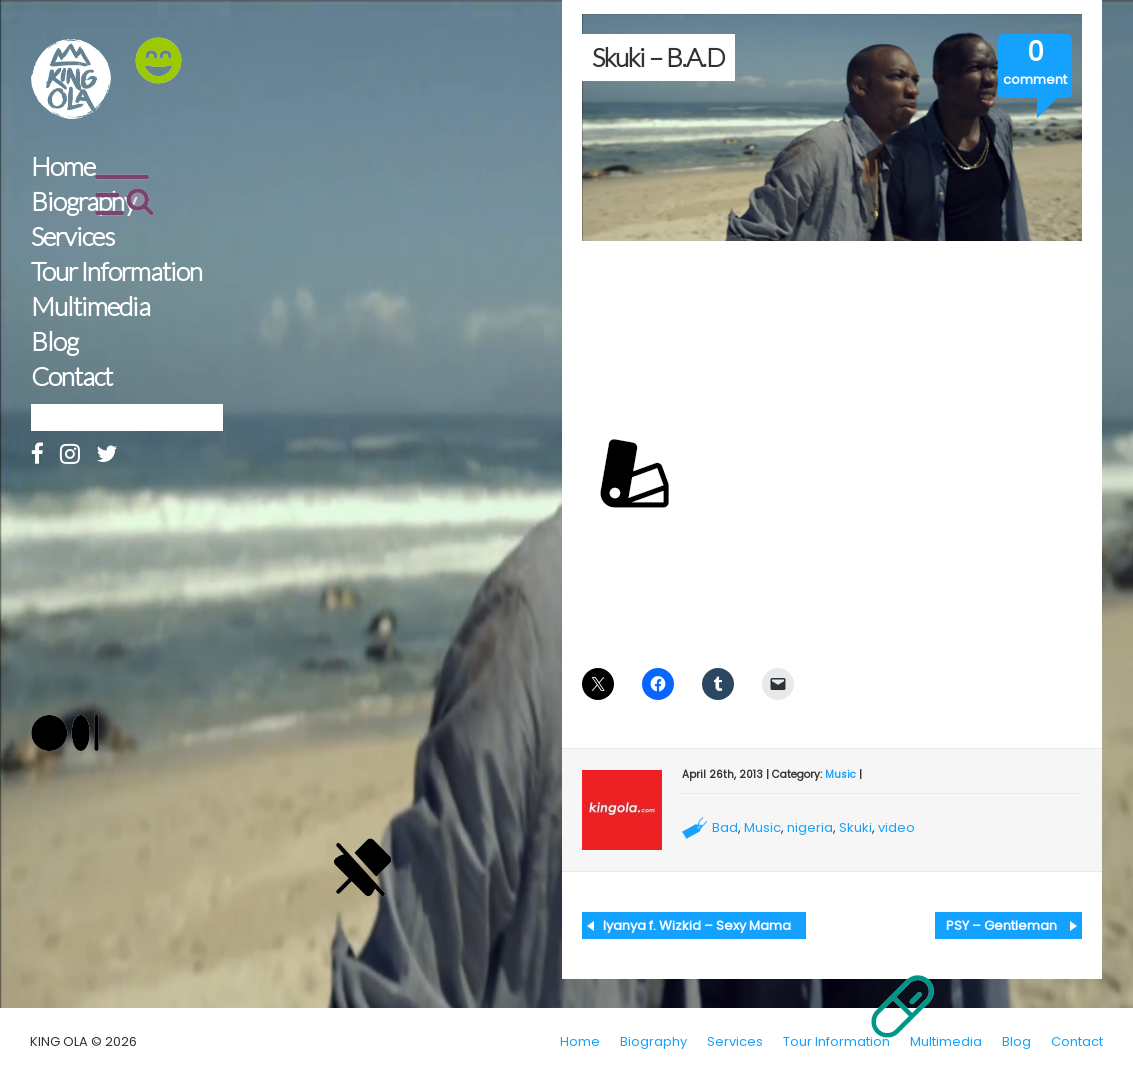 The width and height of the screenshot is (1133, 1066). Describe the element at coordinates (158, 60) in the screenshot. I see `add a happy reaction or emoji` at that location.